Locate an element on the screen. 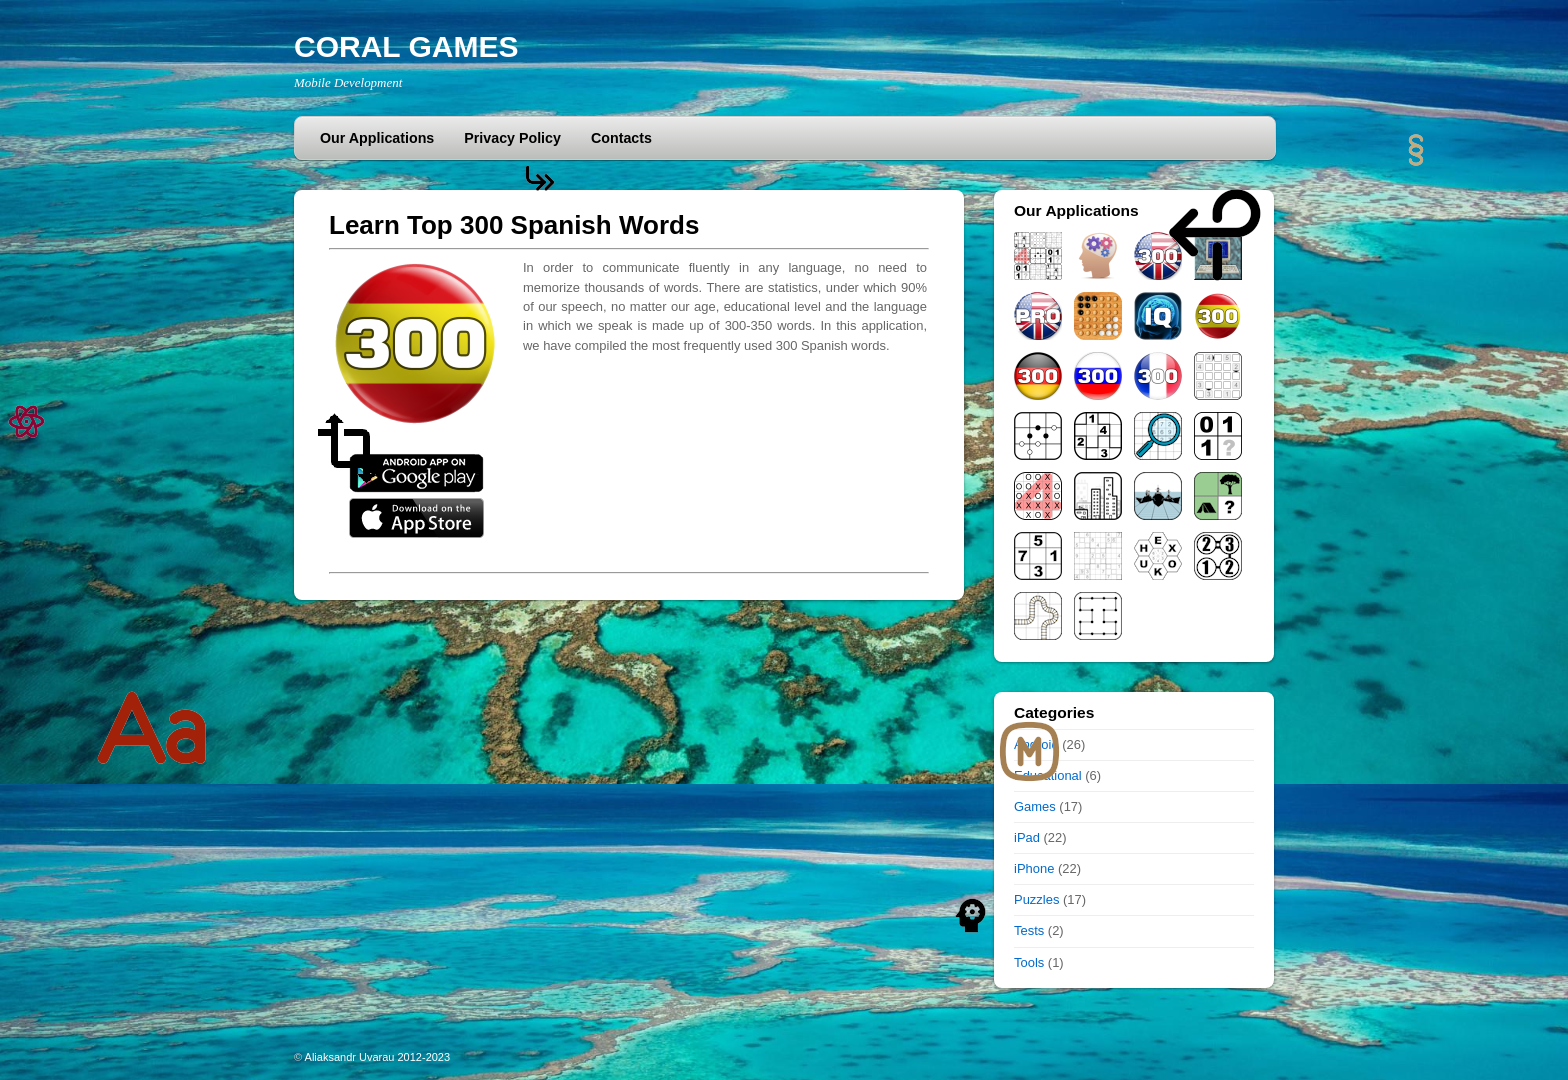 This screenshot has width=1568, height=1080. undo recent action is located at coordinates (1212, 232).